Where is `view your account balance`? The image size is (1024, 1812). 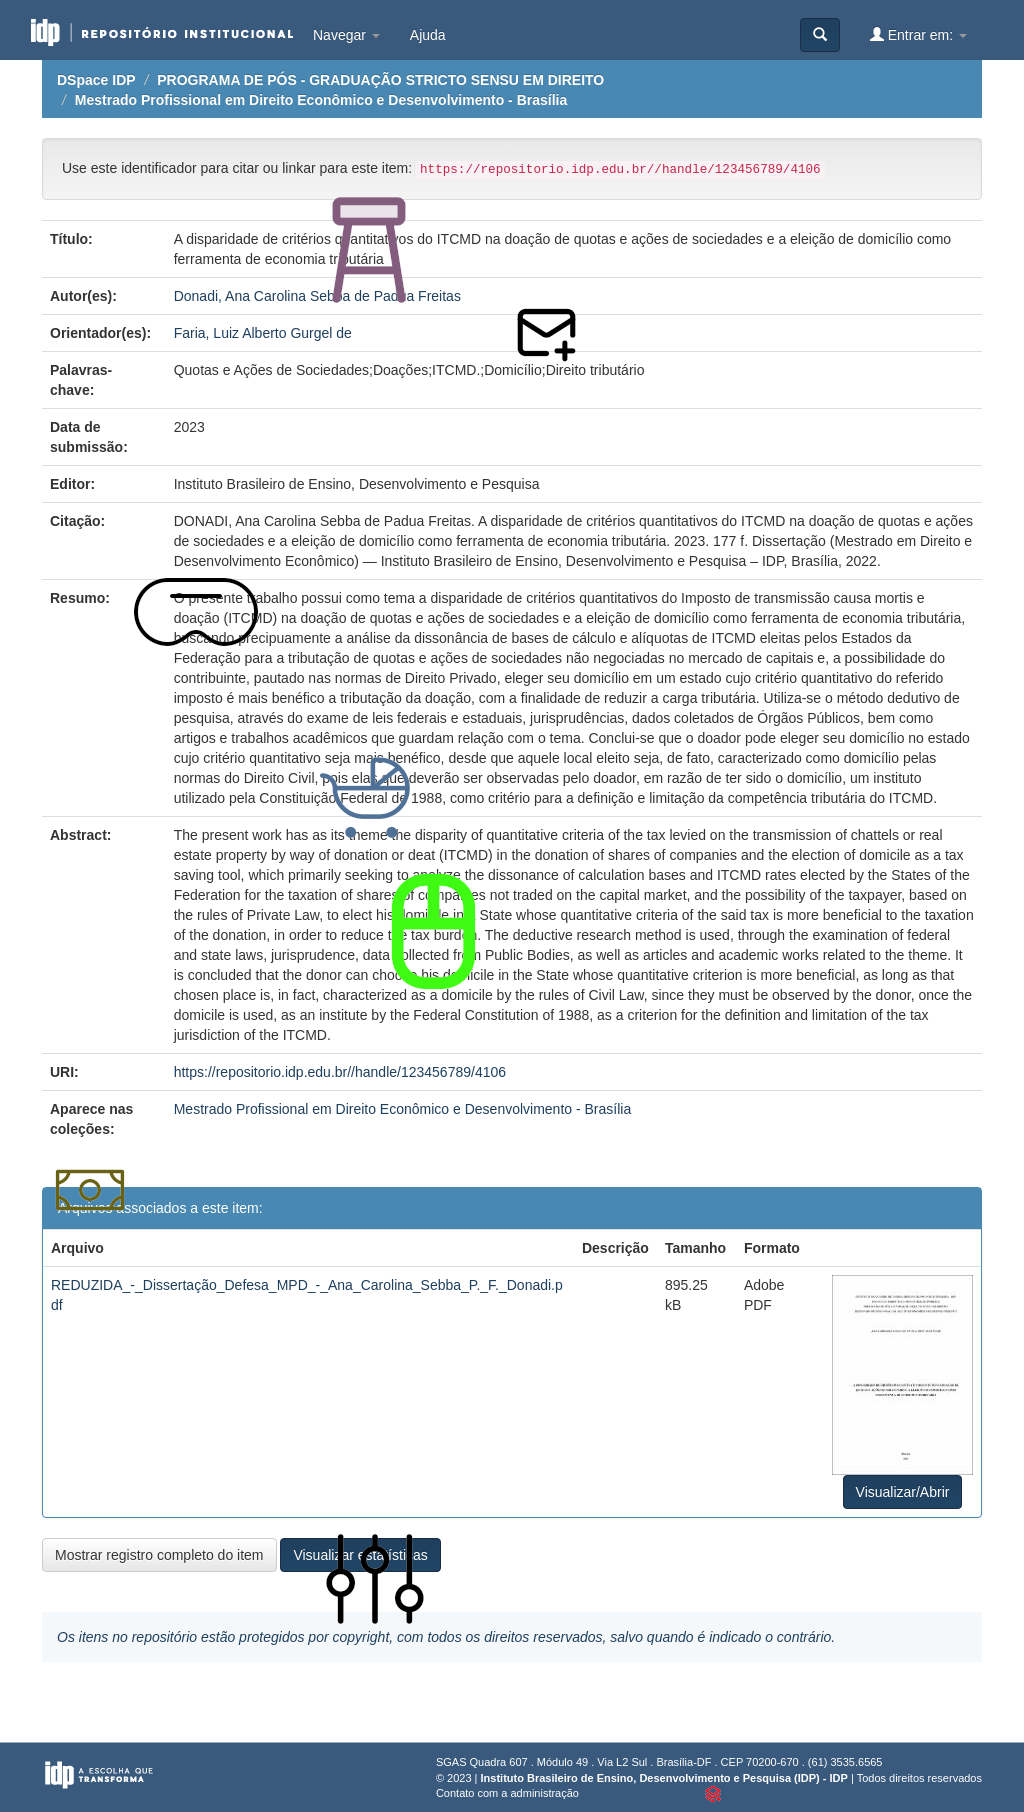 view your account balance is located at coordinates (90, 1190).